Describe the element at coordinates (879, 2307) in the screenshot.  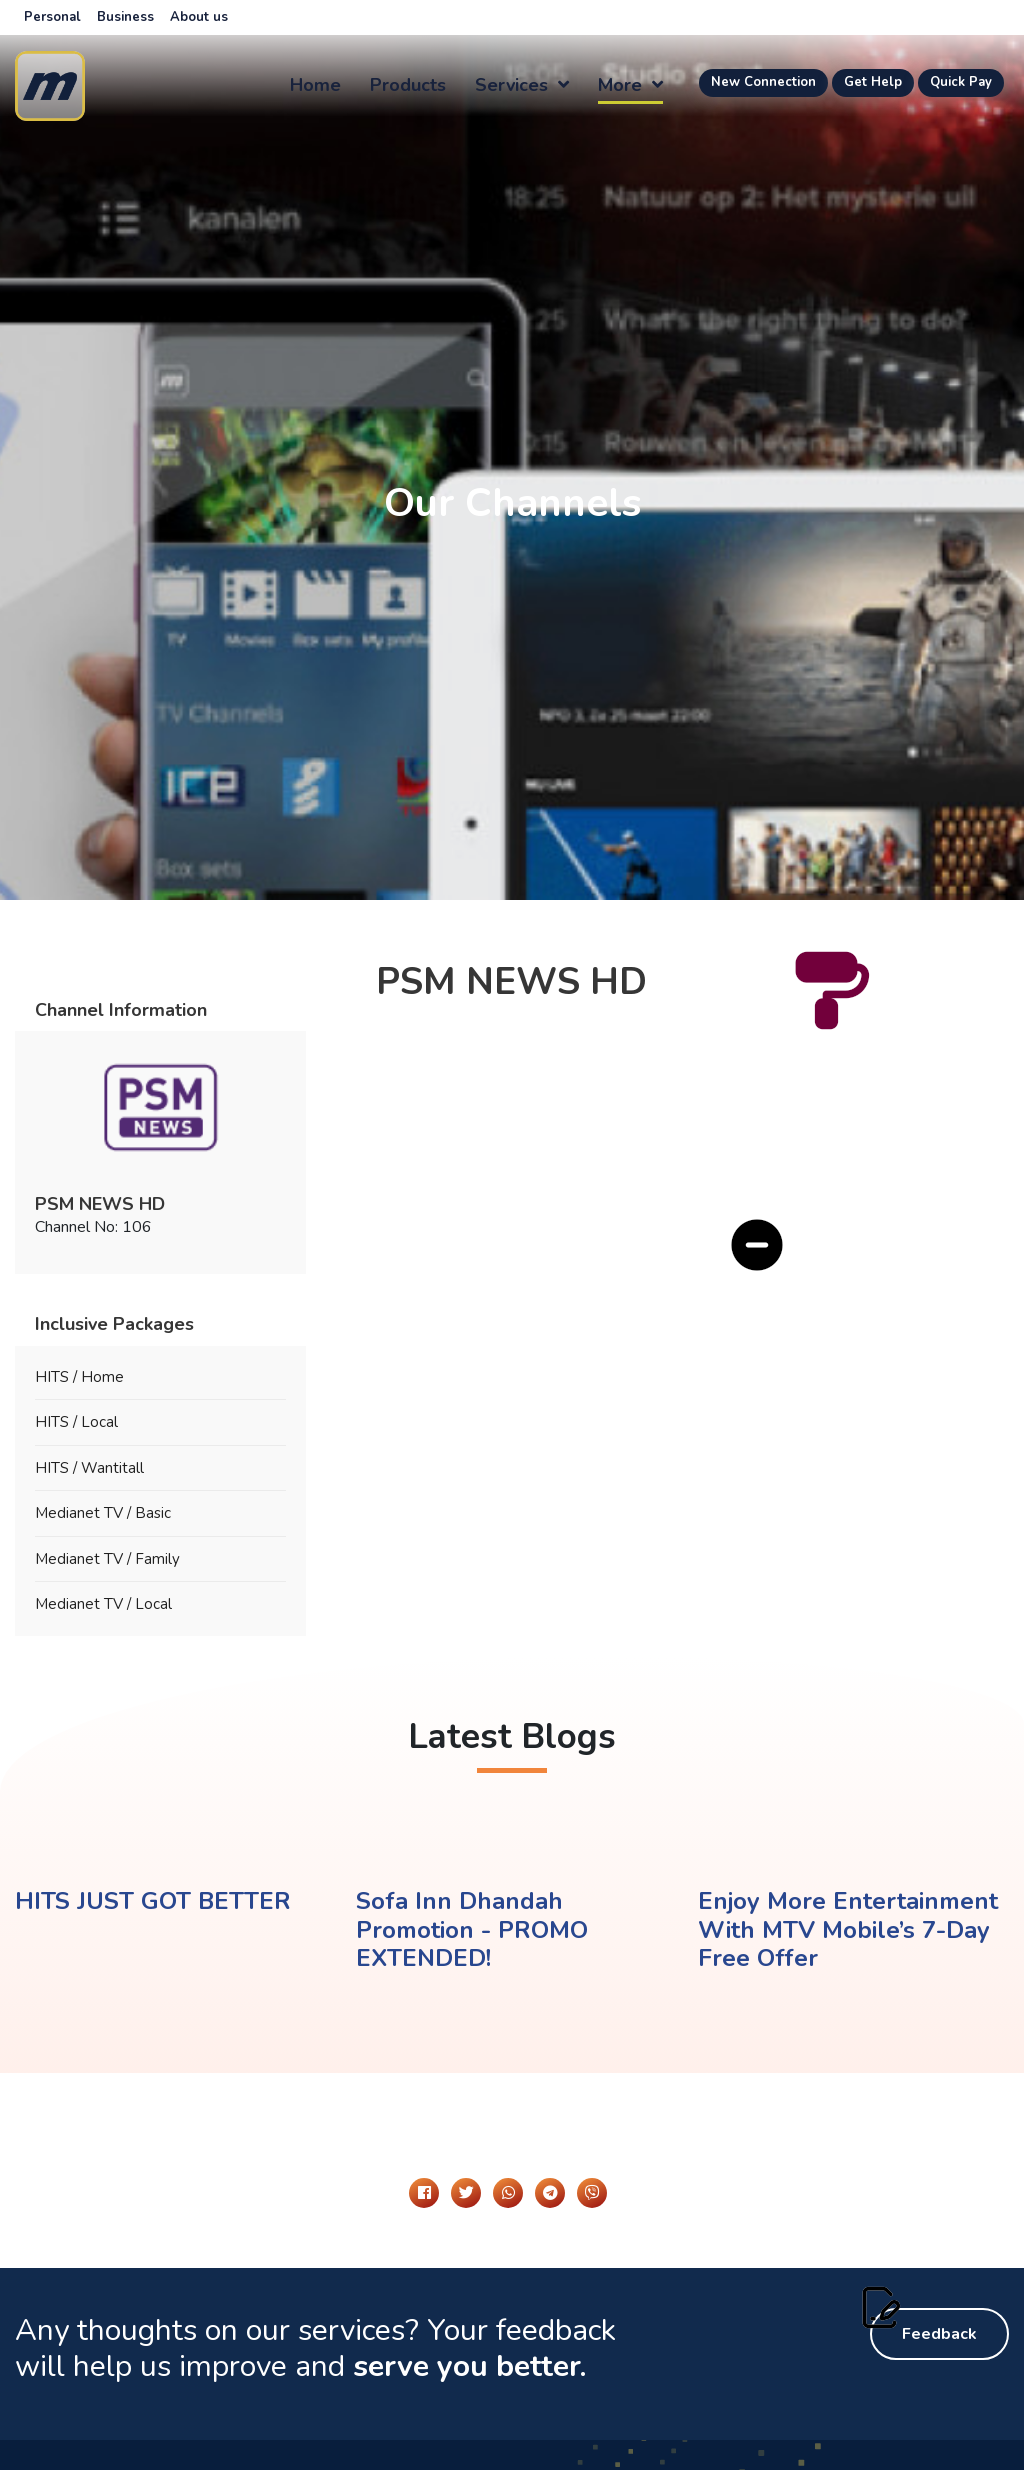
I see `edit document` at that location.